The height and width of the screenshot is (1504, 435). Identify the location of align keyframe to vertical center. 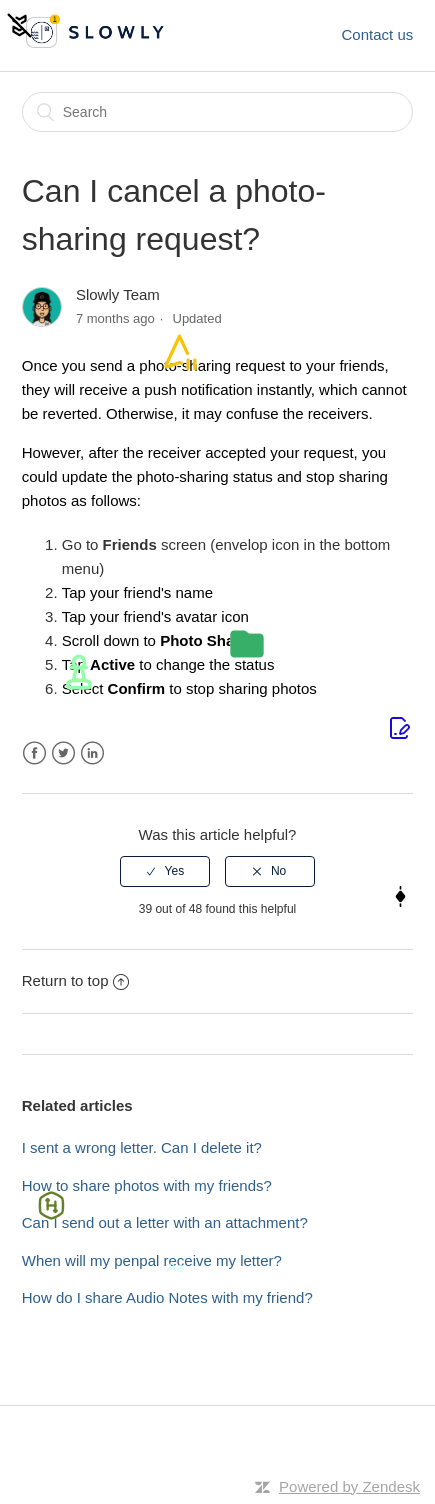
(400, 896).